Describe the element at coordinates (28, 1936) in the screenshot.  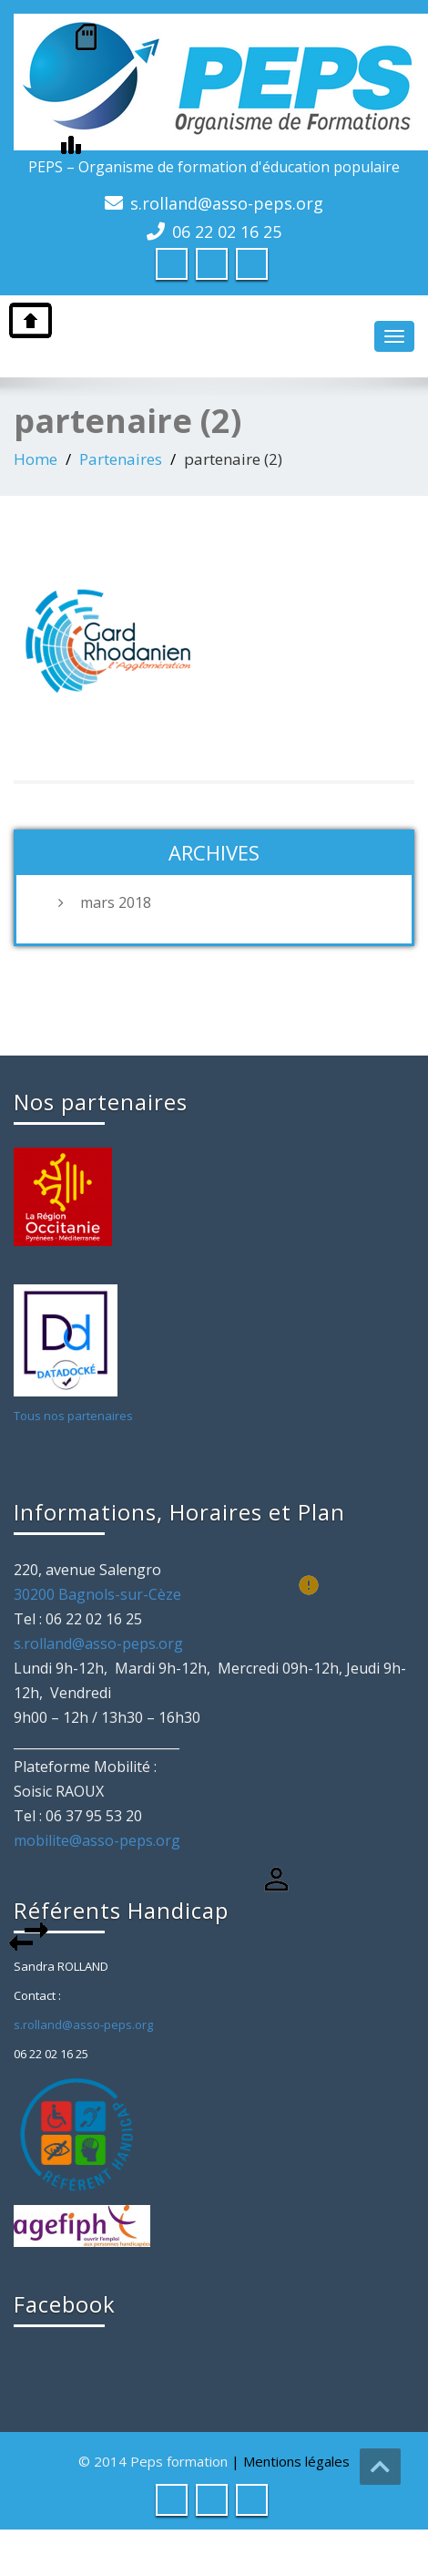
I see `swap or exchange items` at that location.